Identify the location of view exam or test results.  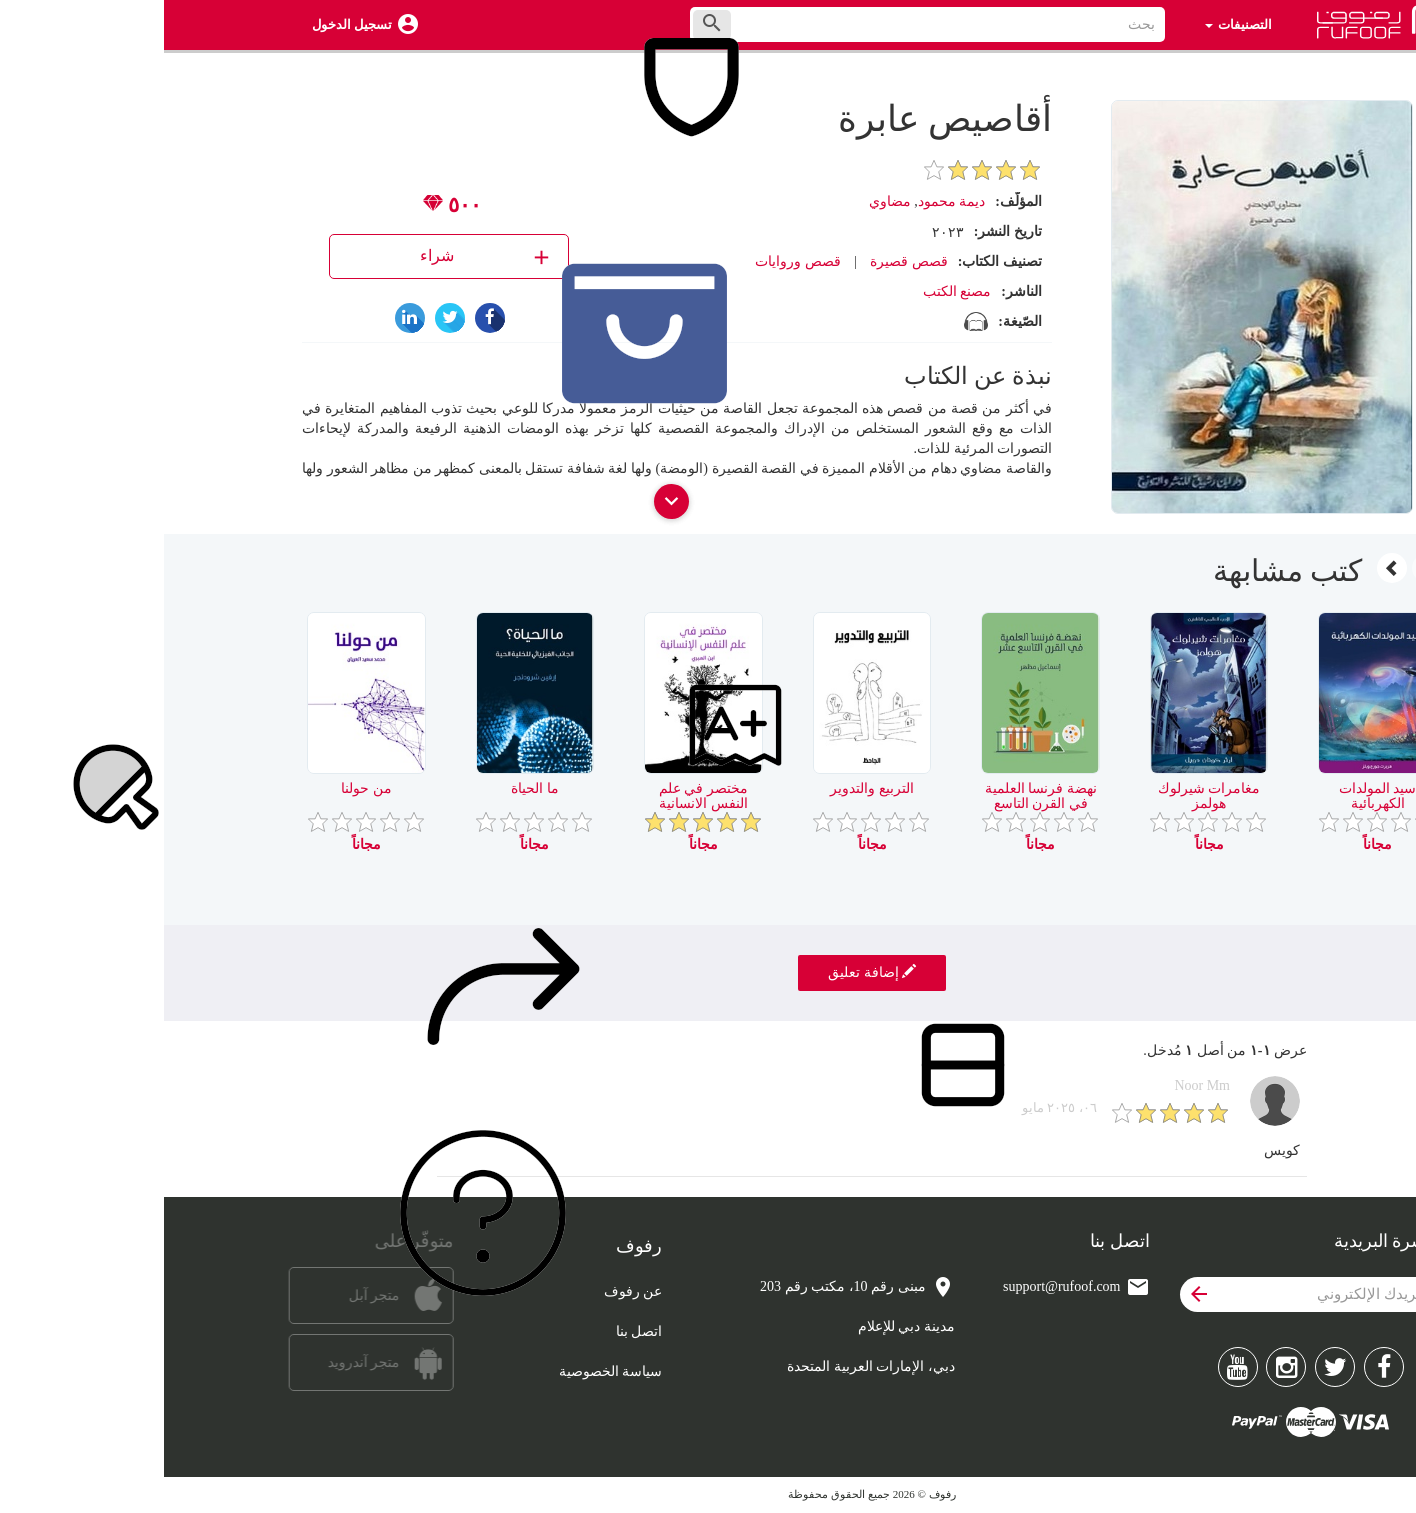
(735, 723).